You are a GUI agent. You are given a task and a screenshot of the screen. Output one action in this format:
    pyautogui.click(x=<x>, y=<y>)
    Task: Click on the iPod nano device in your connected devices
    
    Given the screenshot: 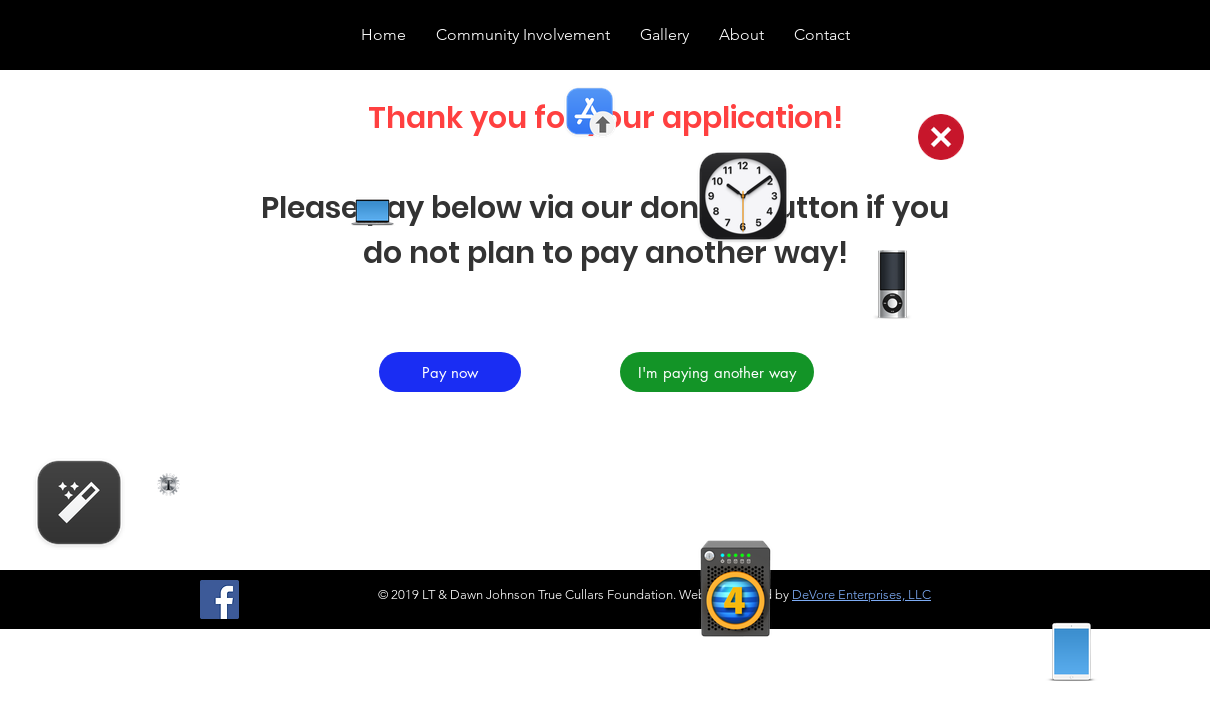 What is the action you would take?
    pyautogui.click(x=892, y=285)
    